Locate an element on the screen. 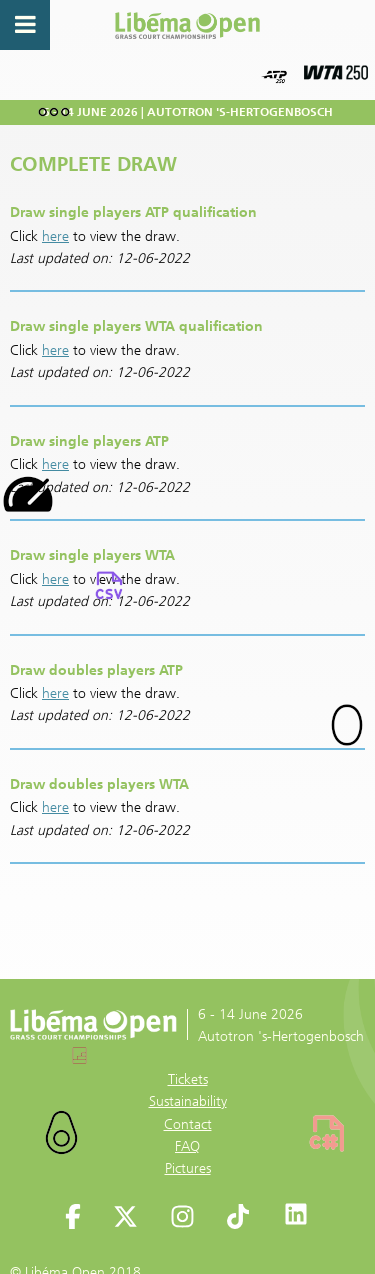 The width and height of the screenshot is (375, 1274). view speed or performance metrics is located at coordinates (28, 496).